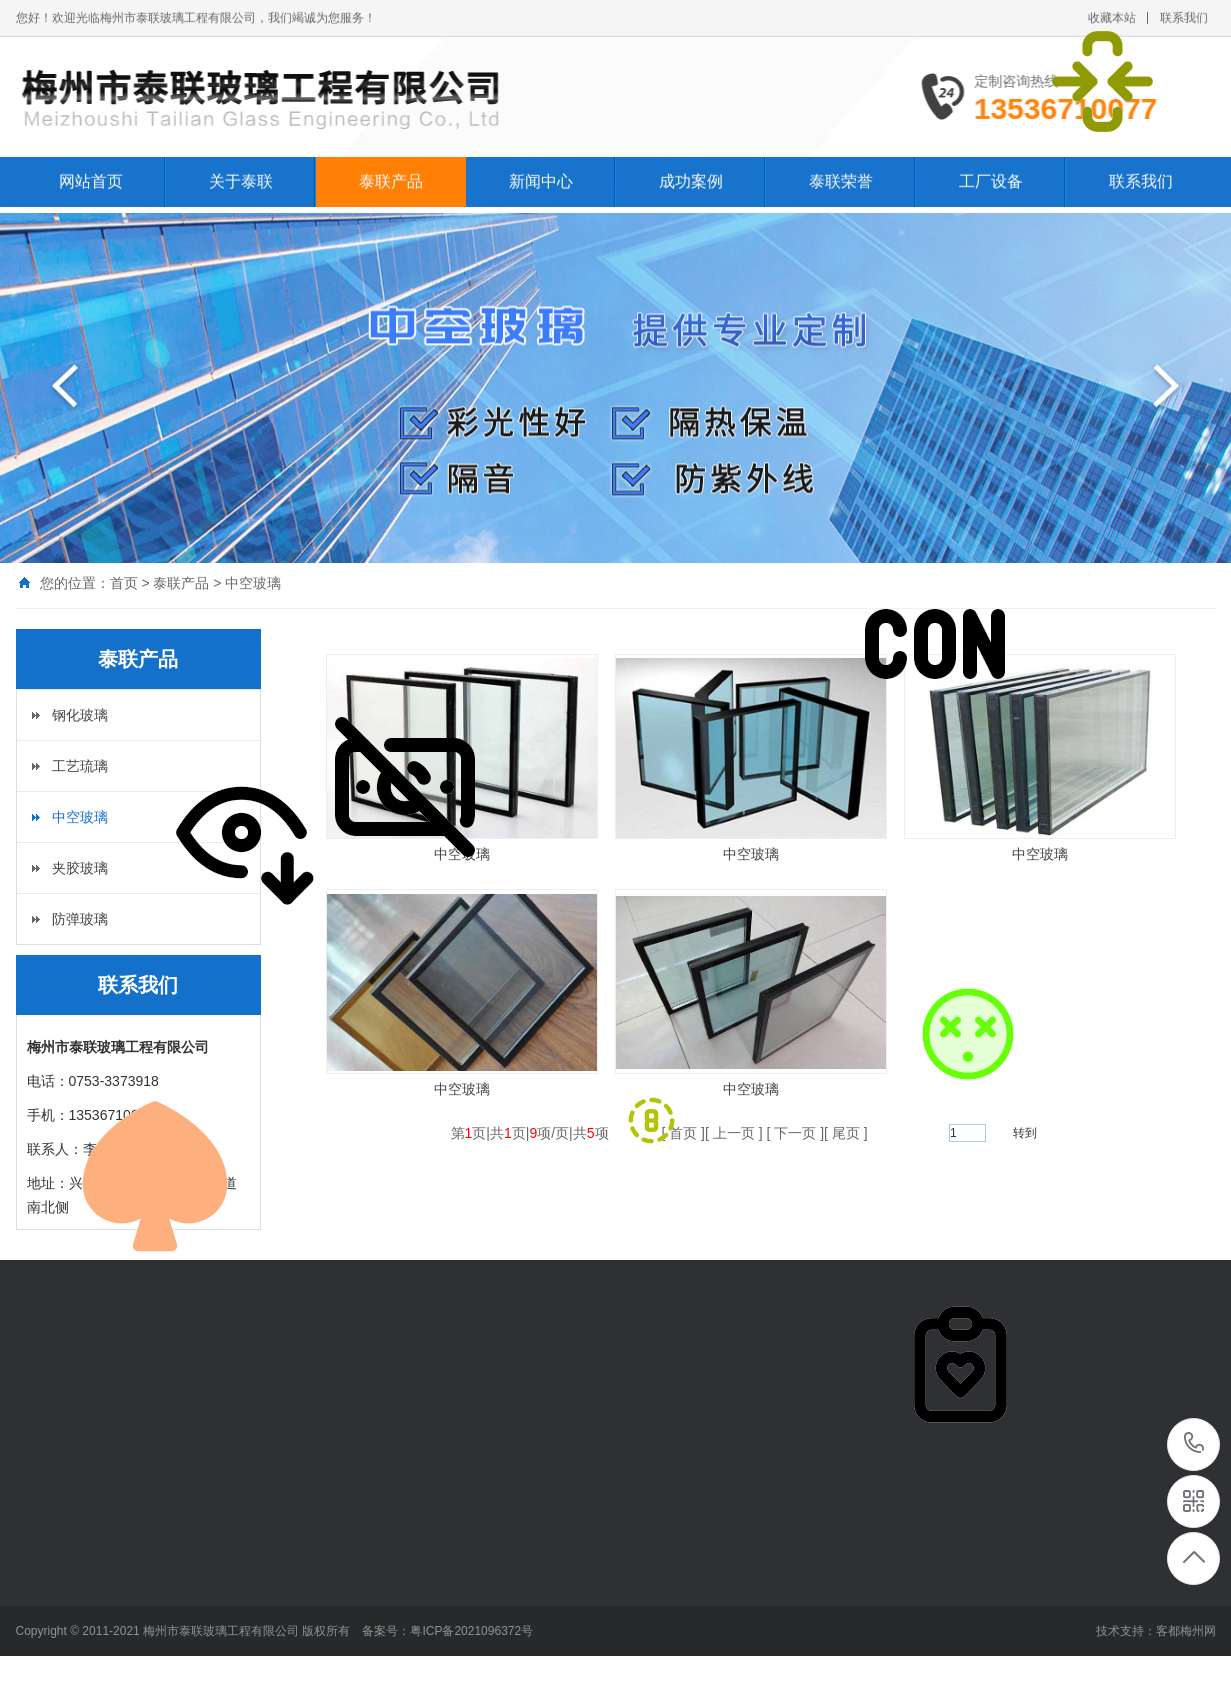 The height and width of the screenshot is (1686, 1231). Describe the element at coordinates (241, 832) in the screenshot. I see `scroll down to view more content` at that location.